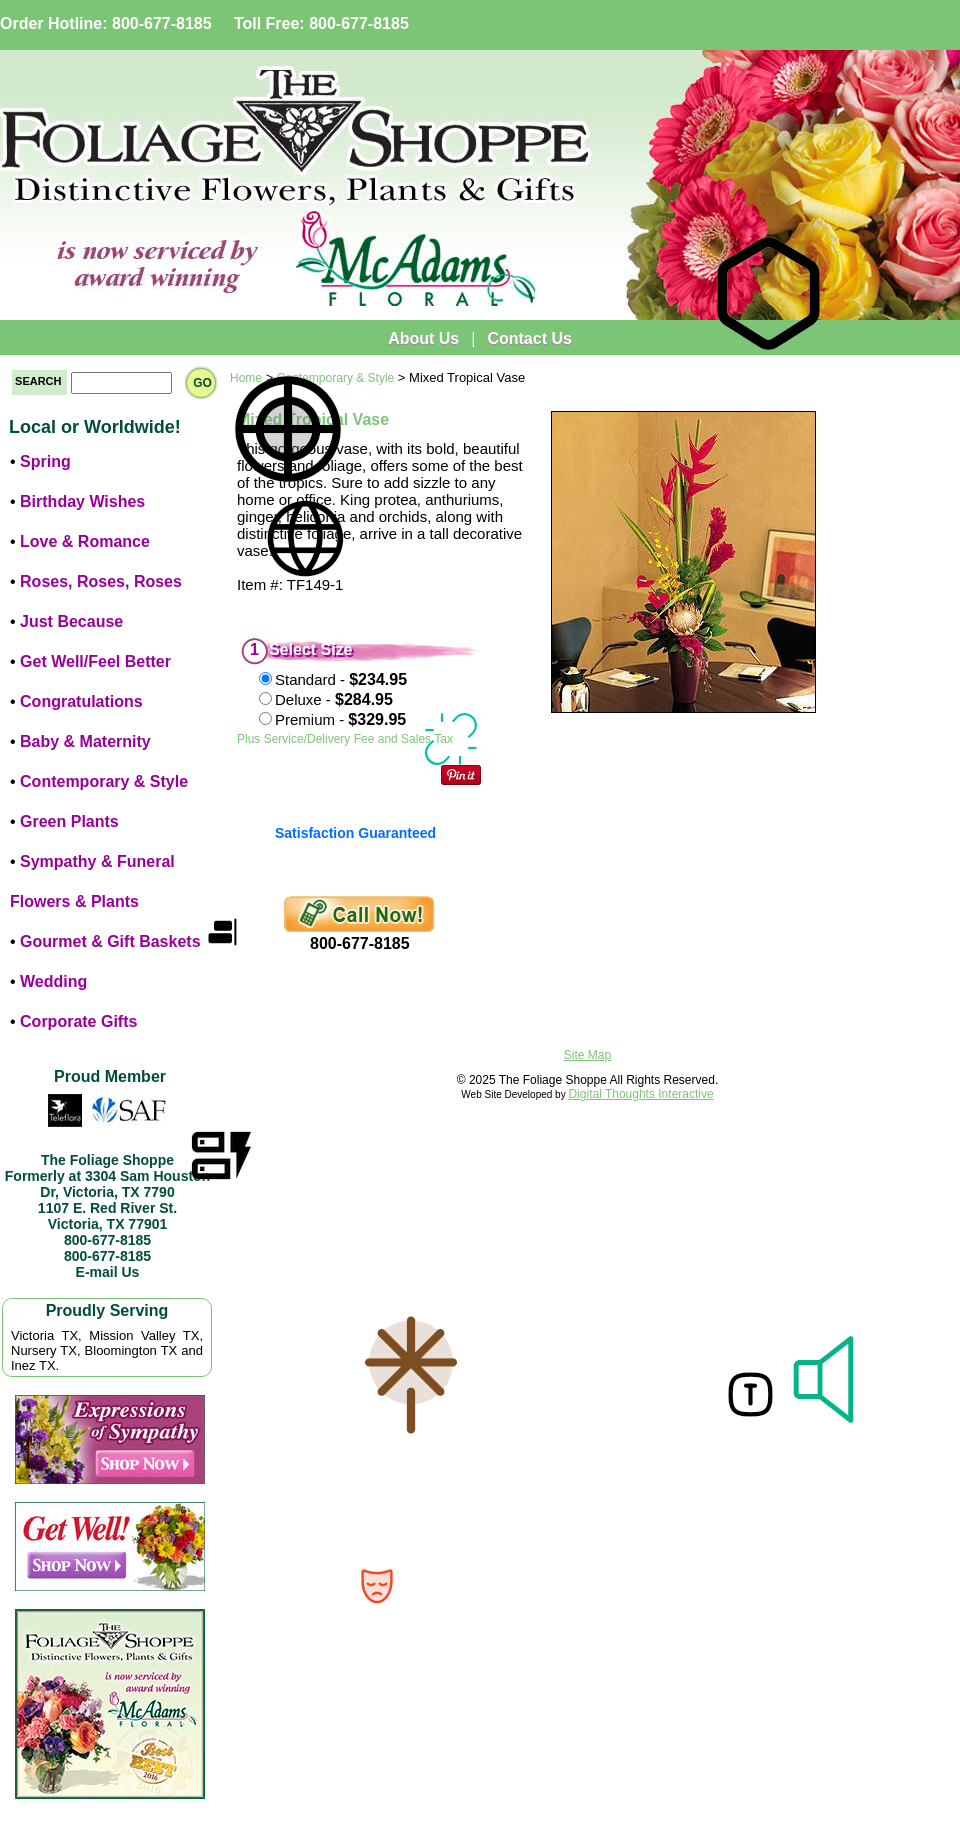 This screenshot has height=1830, width=960. Describe the element at coordinates (288, 429) in the screenshot. I see `view polar chart or radar graph data` at that location.